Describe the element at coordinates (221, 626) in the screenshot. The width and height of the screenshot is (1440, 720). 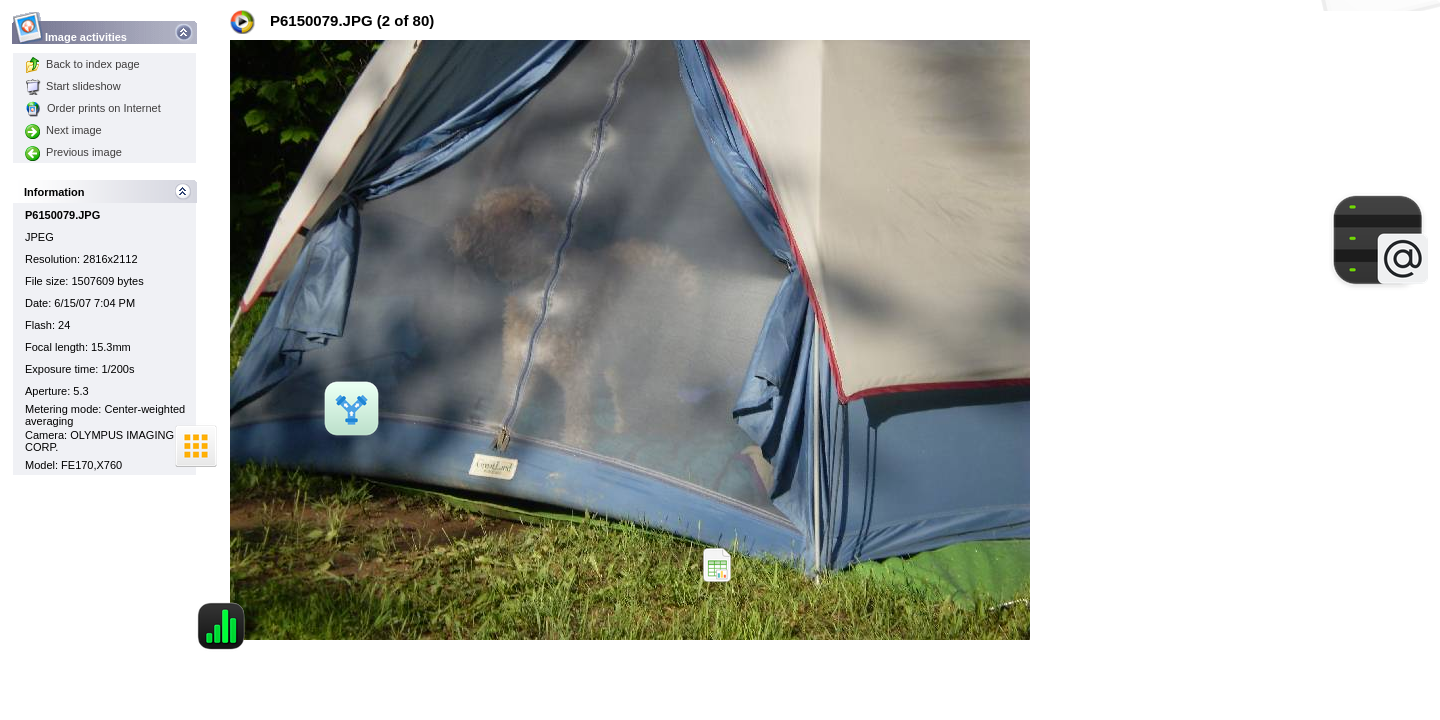
I see `open apple numbers spreadsheet app` at that location.